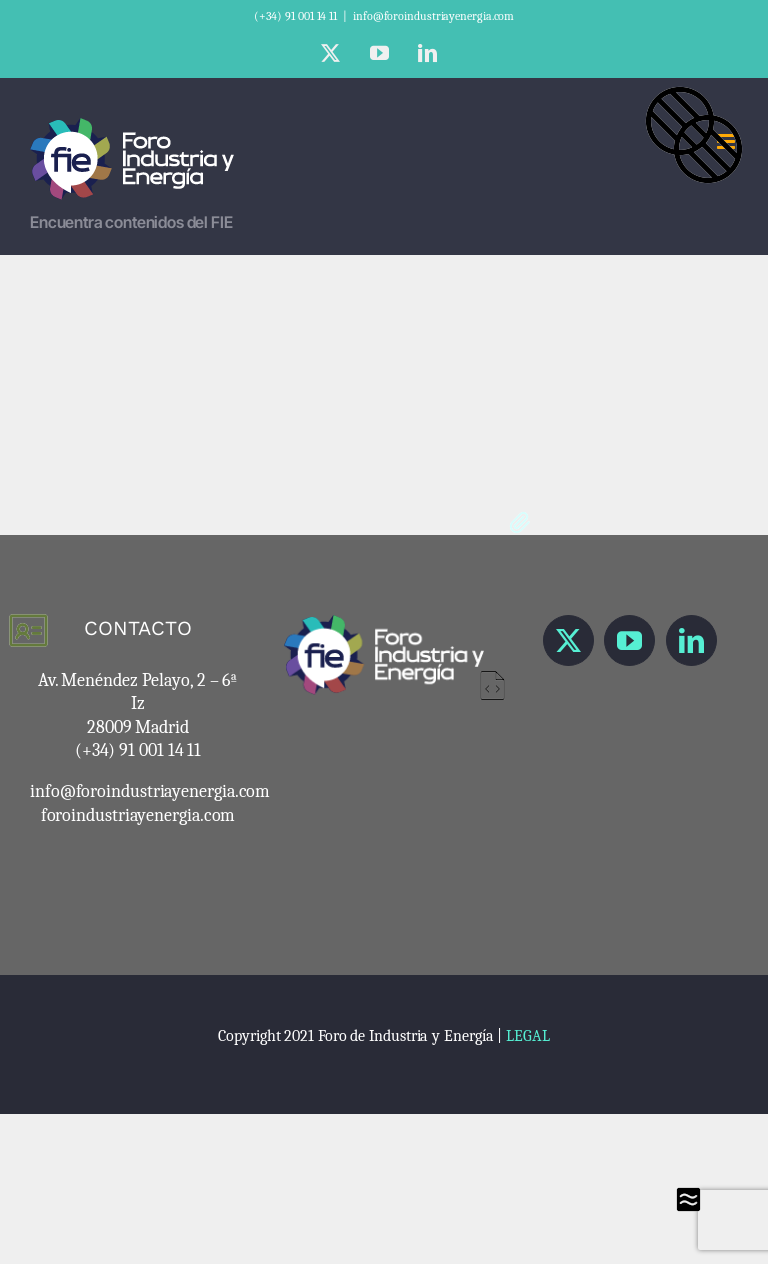 The height and width of the screenshot is (1264, 768). I want to click on merge or combine selected elements, so click(694, 135).